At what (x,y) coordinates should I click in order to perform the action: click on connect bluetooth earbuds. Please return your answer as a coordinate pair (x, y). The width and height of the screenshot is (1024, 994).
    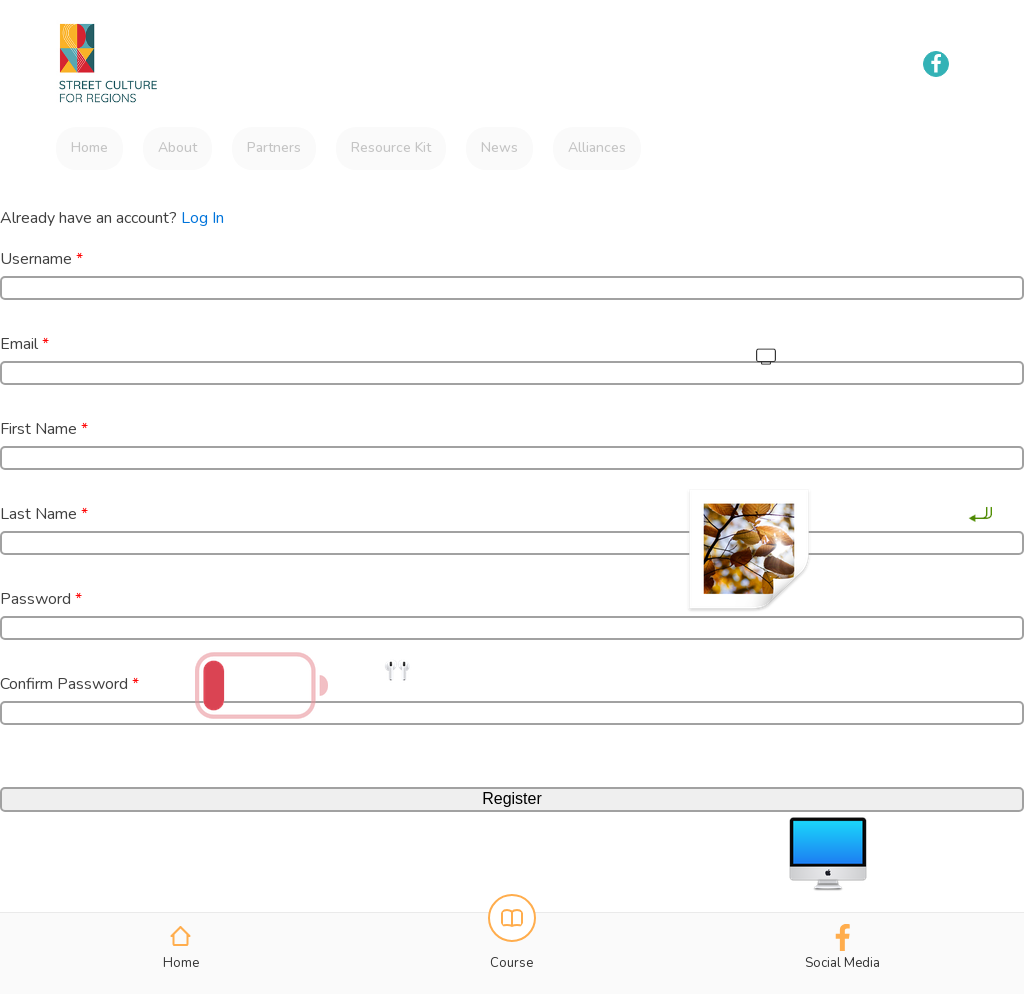
    Looking at the image, I should click on (397, 670).